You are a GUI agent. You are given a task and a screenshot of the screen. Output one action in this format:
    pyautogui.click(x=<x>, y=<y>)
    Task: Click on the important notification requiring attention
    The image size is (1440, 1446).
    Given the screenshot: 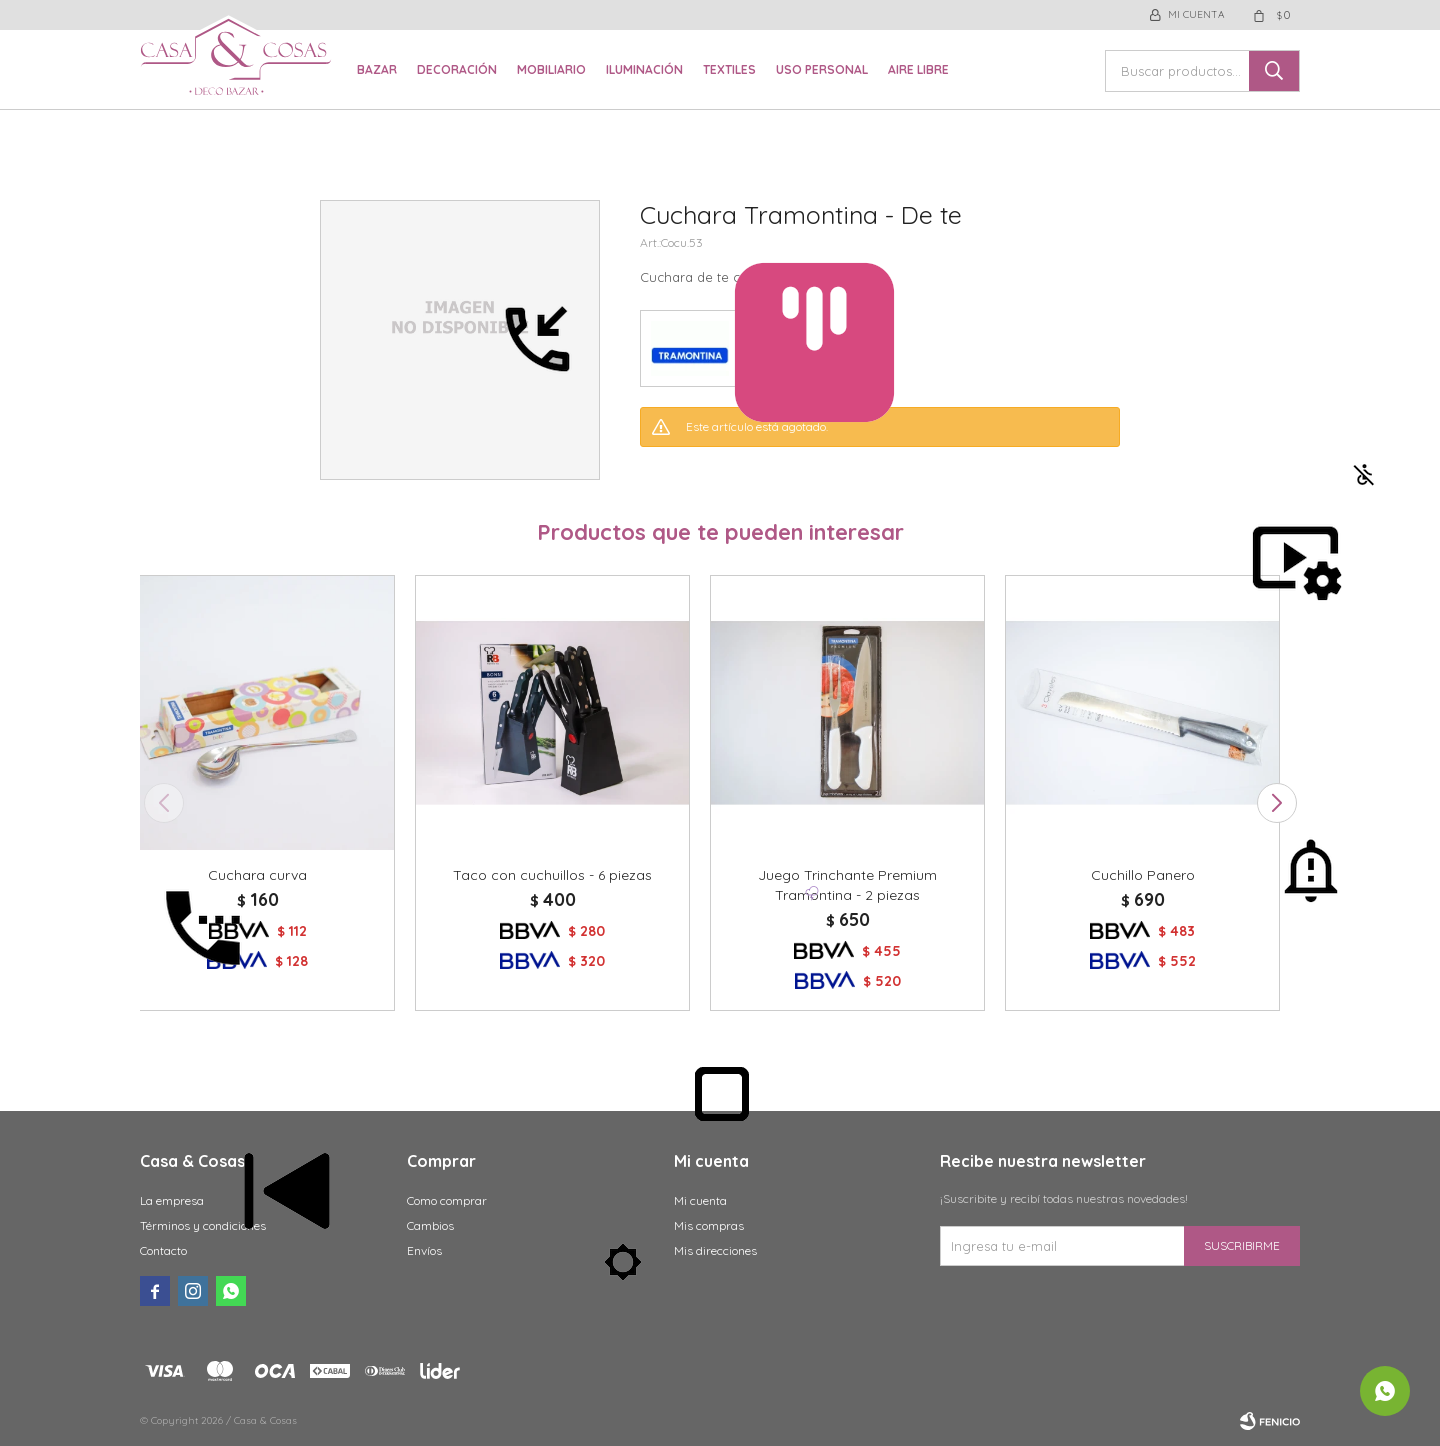 What is the action you would take?
    pyautogui.click(x=1311, y=870)
    